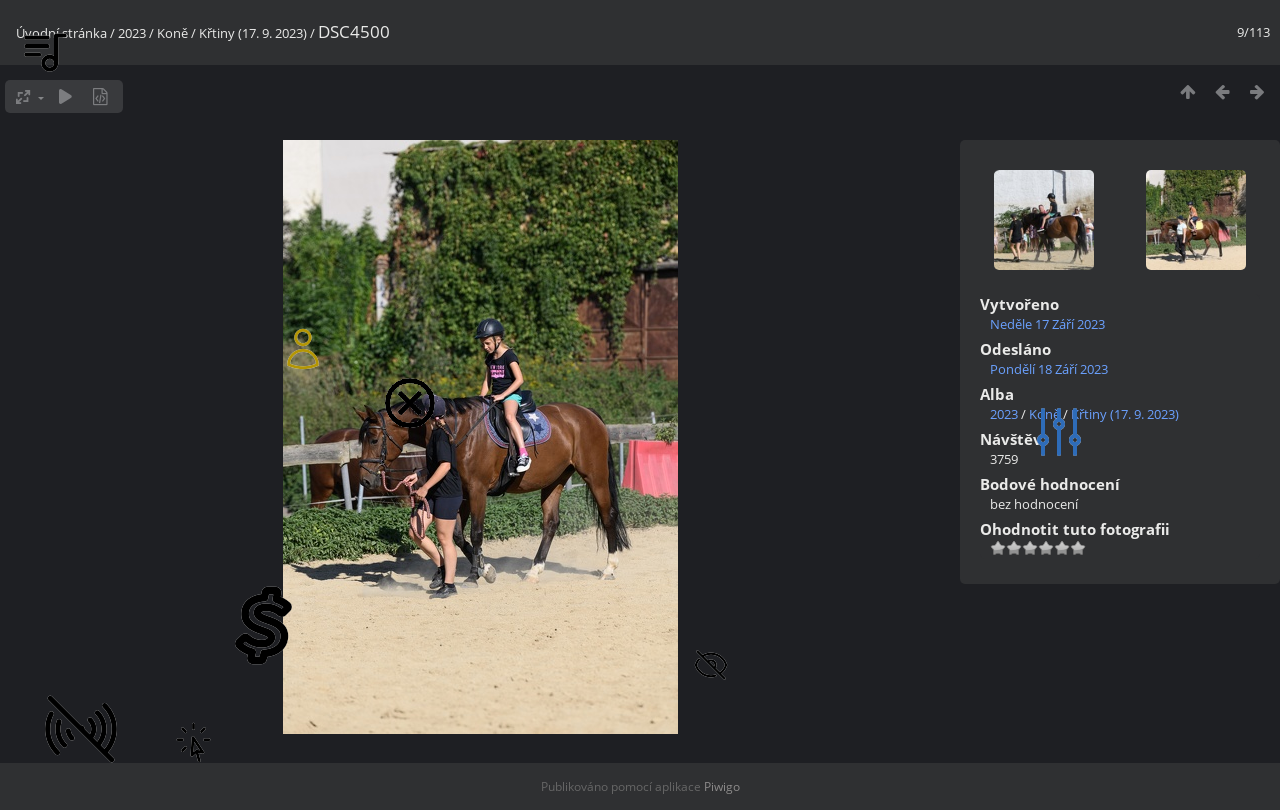 The width and height of the screenshot is (1280, 810). What do you see at coordinates (193, 742) in the screenshot?
I see `click or tap interaction indicator` at bounding box center [193, 742].